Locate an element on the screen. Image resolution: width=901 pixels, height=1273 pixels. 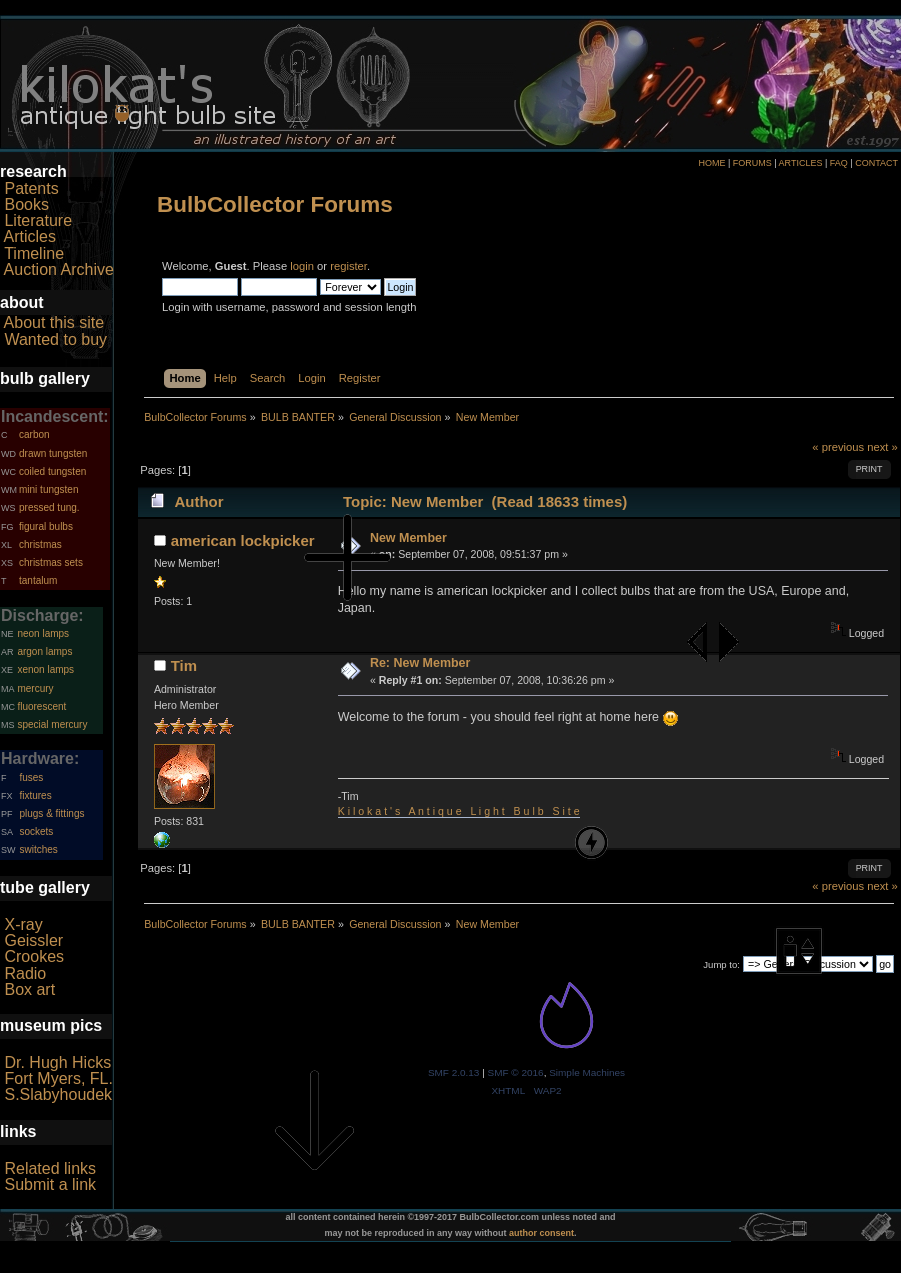
android device or app settings is located at coordinates (122, 113).